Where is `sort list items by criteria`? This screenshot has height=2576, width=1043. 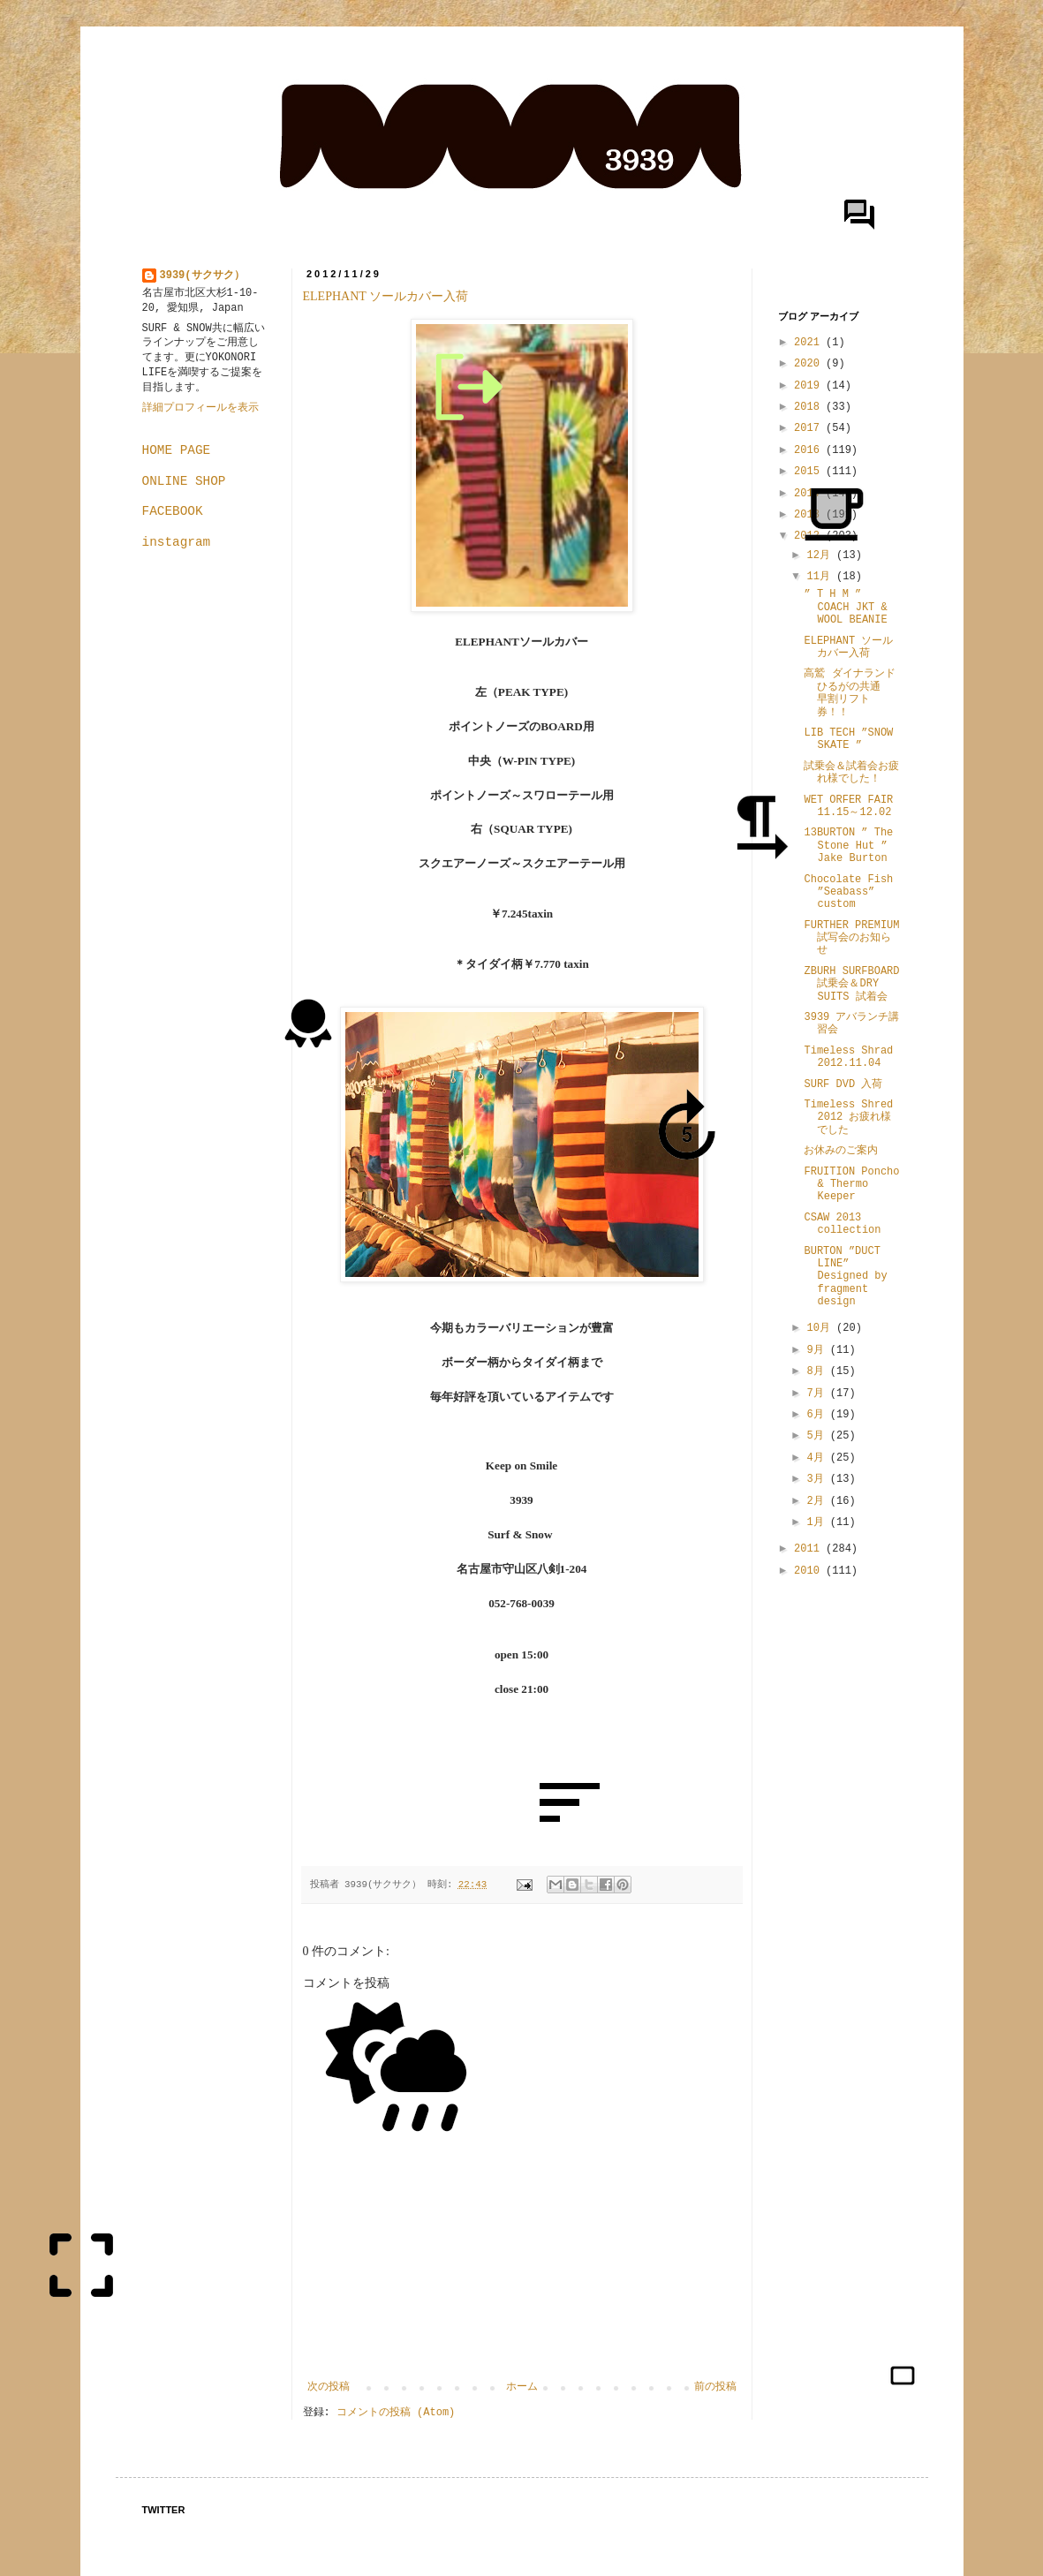
sort list items by criteria is located at coordinates (570, 1802).